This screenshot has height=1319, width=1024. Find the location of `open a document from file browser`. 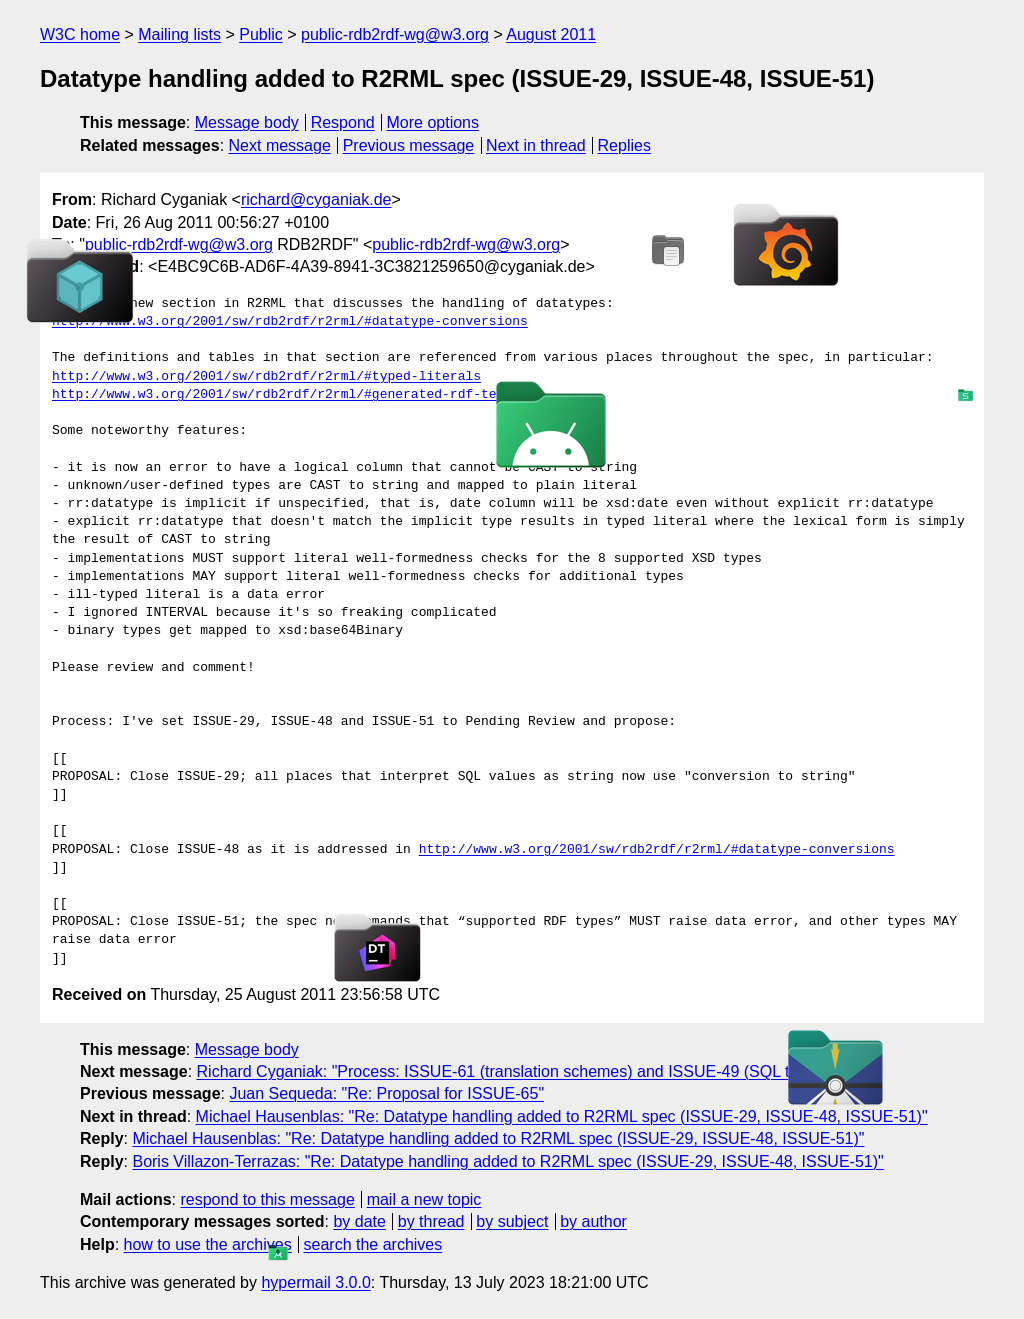

open a document from file browser is located at coordinates (668, 250).